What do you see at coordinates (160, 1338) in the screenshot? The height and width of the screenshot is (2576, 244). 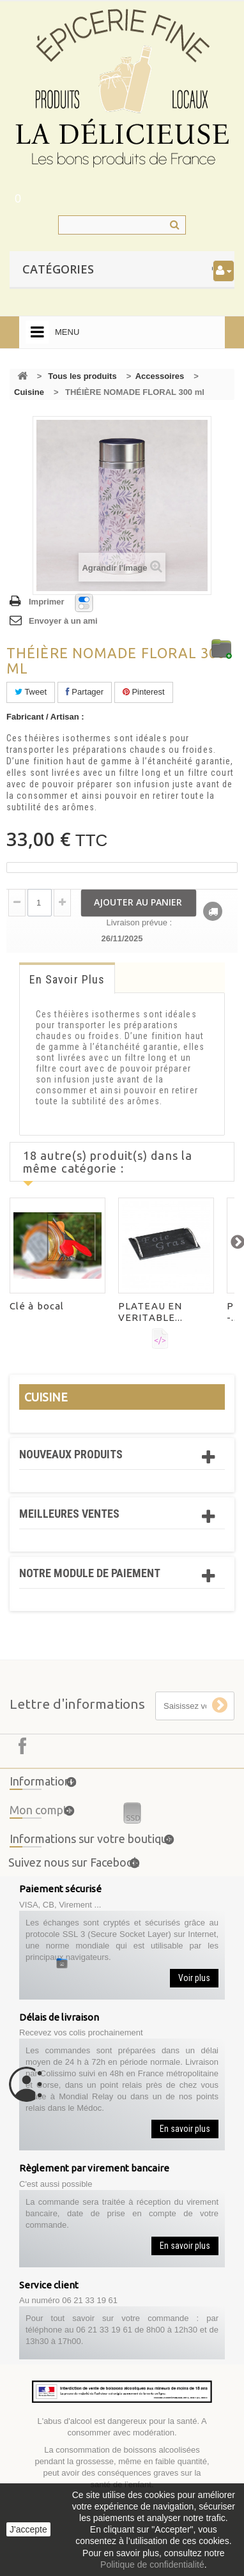 I see `an xml or markup language file` at bounding box center [160, 1338].